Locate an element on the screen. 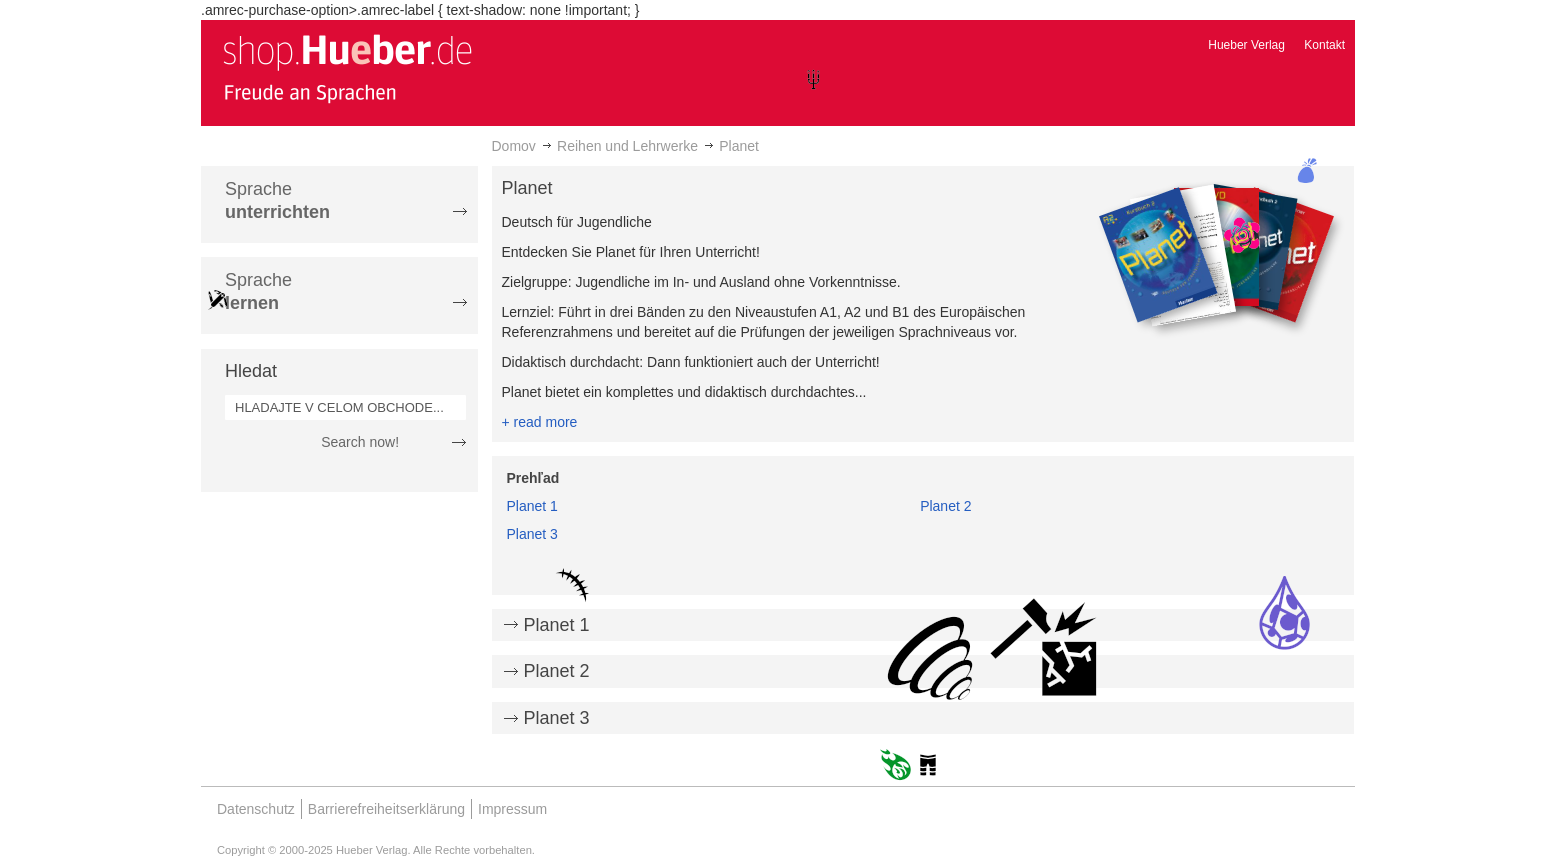 Image resolution: width=1556 pixels, height=858 pixels. activate tornado or vortex ability in game is located at coordinates (932, 660).